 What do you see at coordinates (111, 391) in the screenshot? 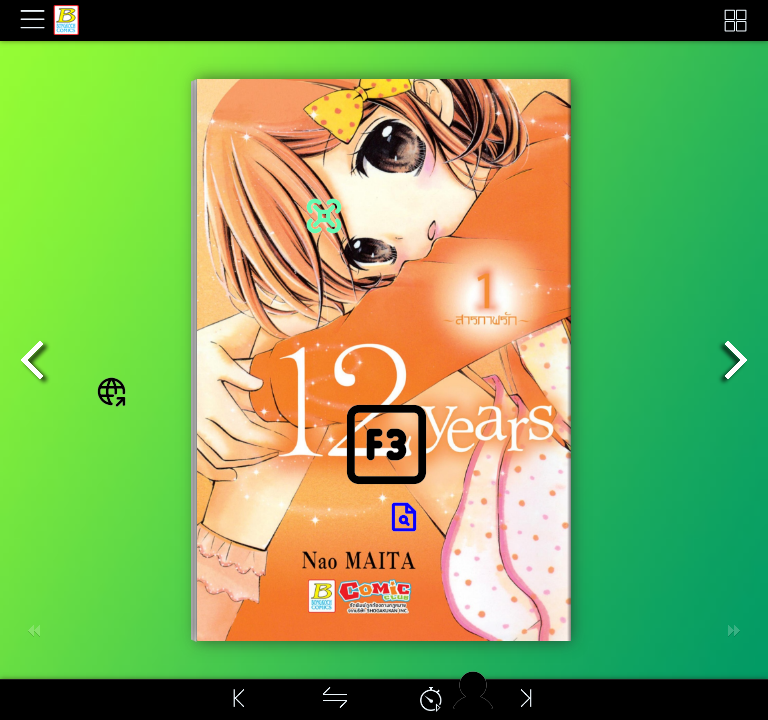
I see `share content to the web` at bounding box center [111, 391].